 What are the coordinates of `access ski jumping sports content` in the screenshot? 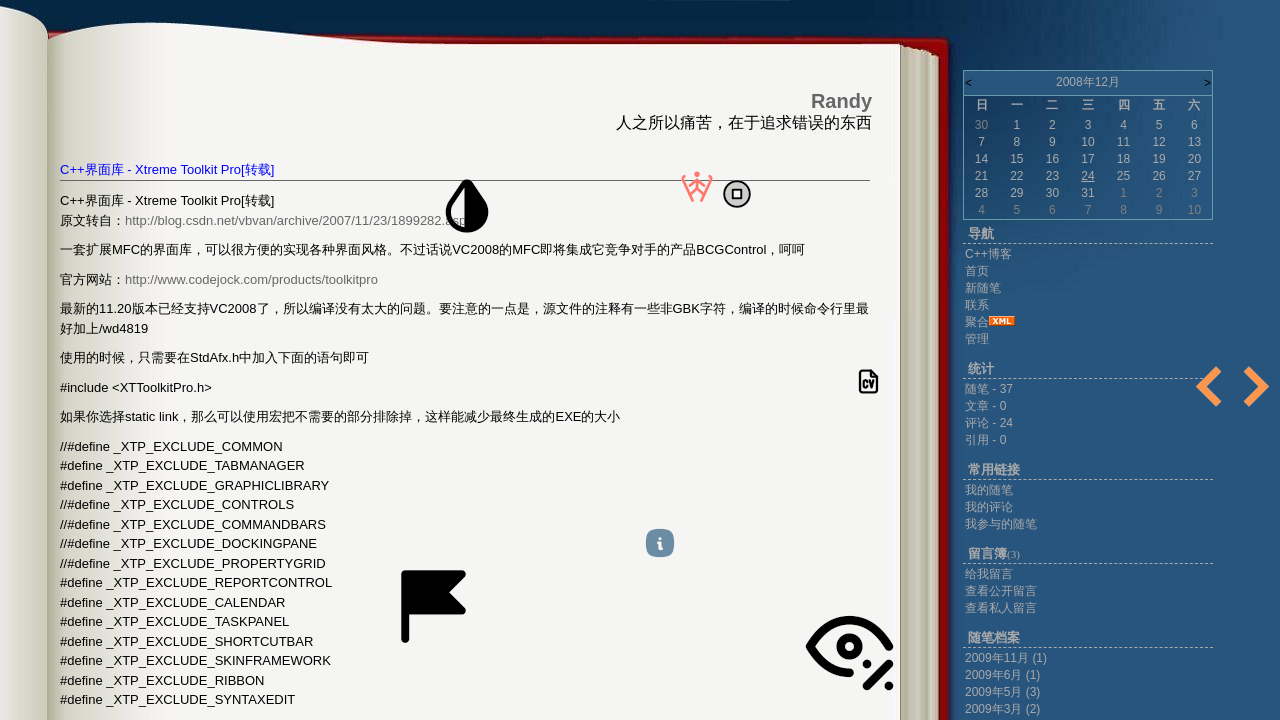 It's located at (697, 187).